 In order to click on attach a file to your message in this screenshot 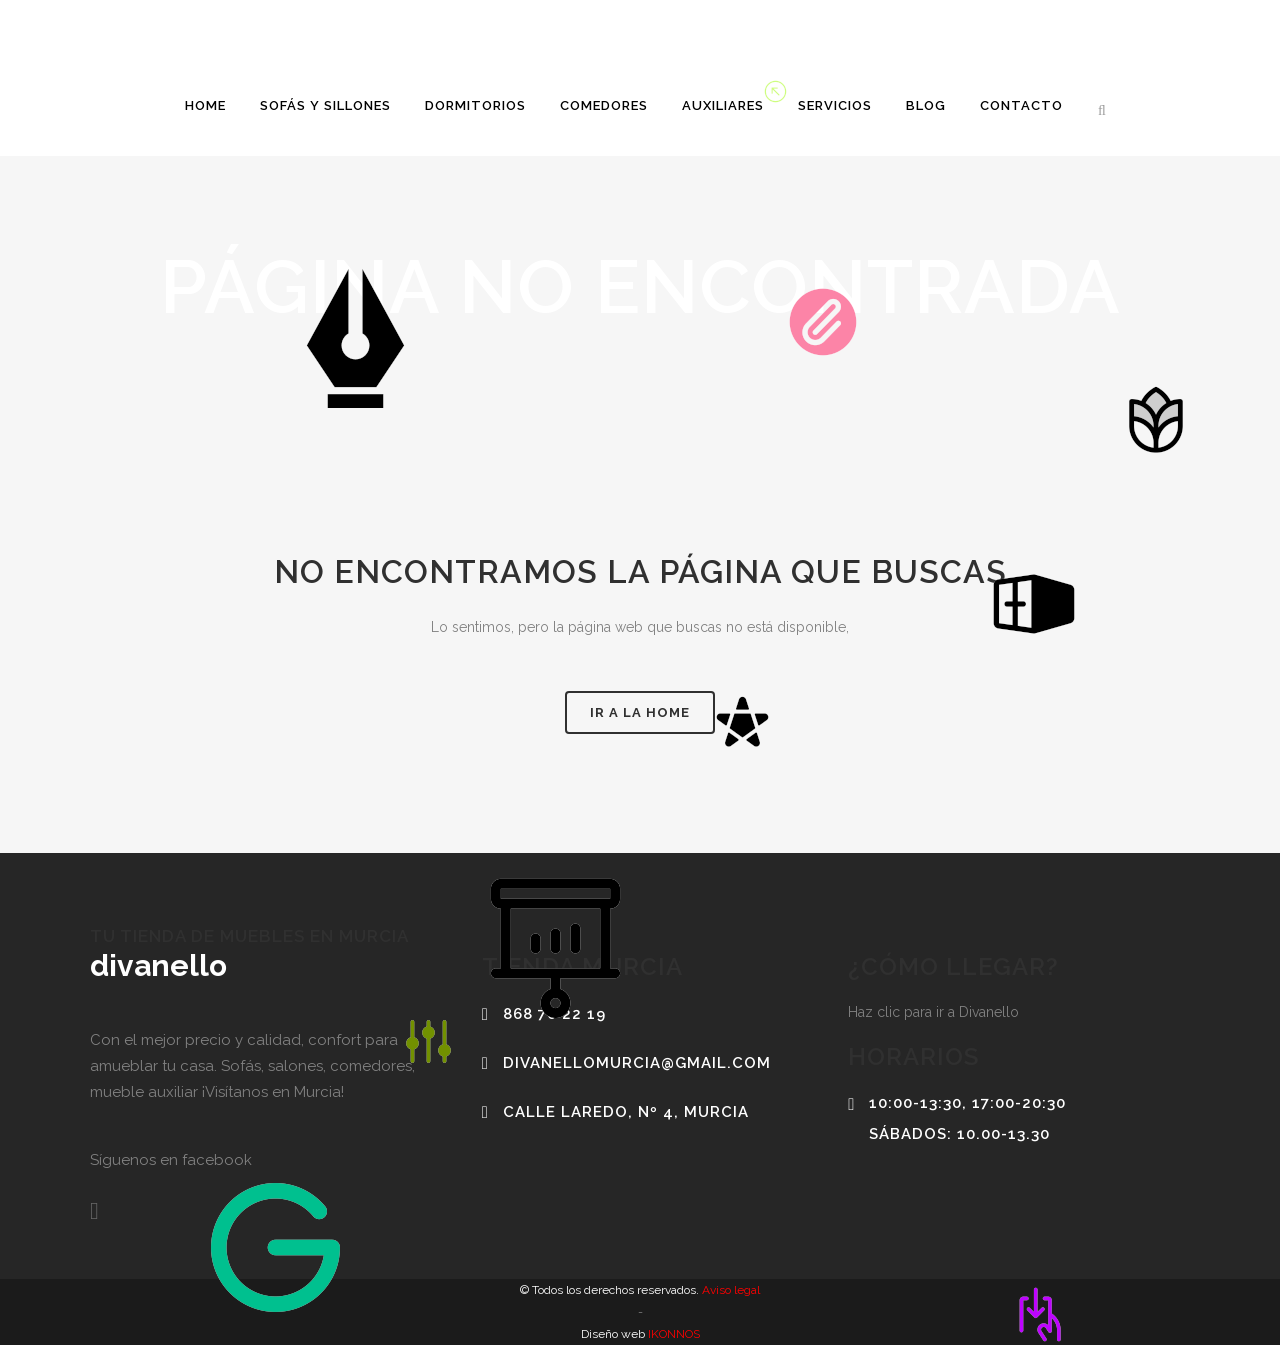, I will do `click(823, 322)`.